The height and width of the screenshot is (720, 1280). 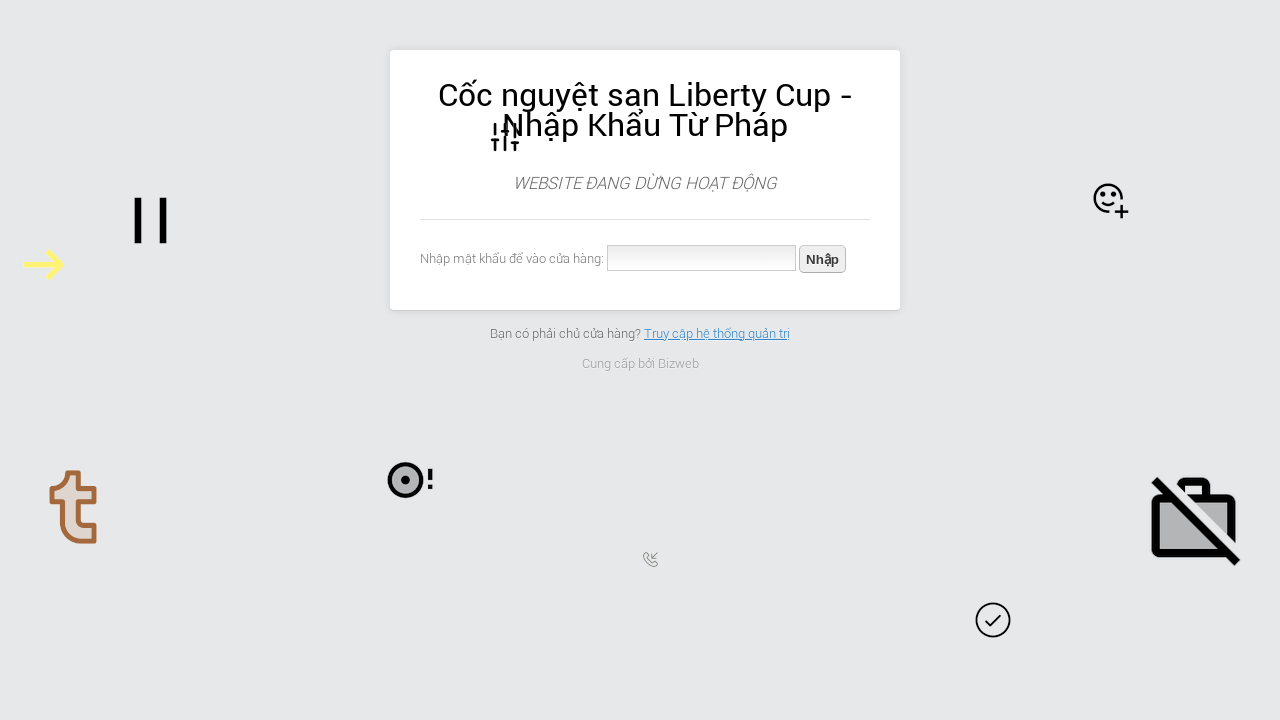 I want to click on indicates an incoming call, so click(x=650, y=559).